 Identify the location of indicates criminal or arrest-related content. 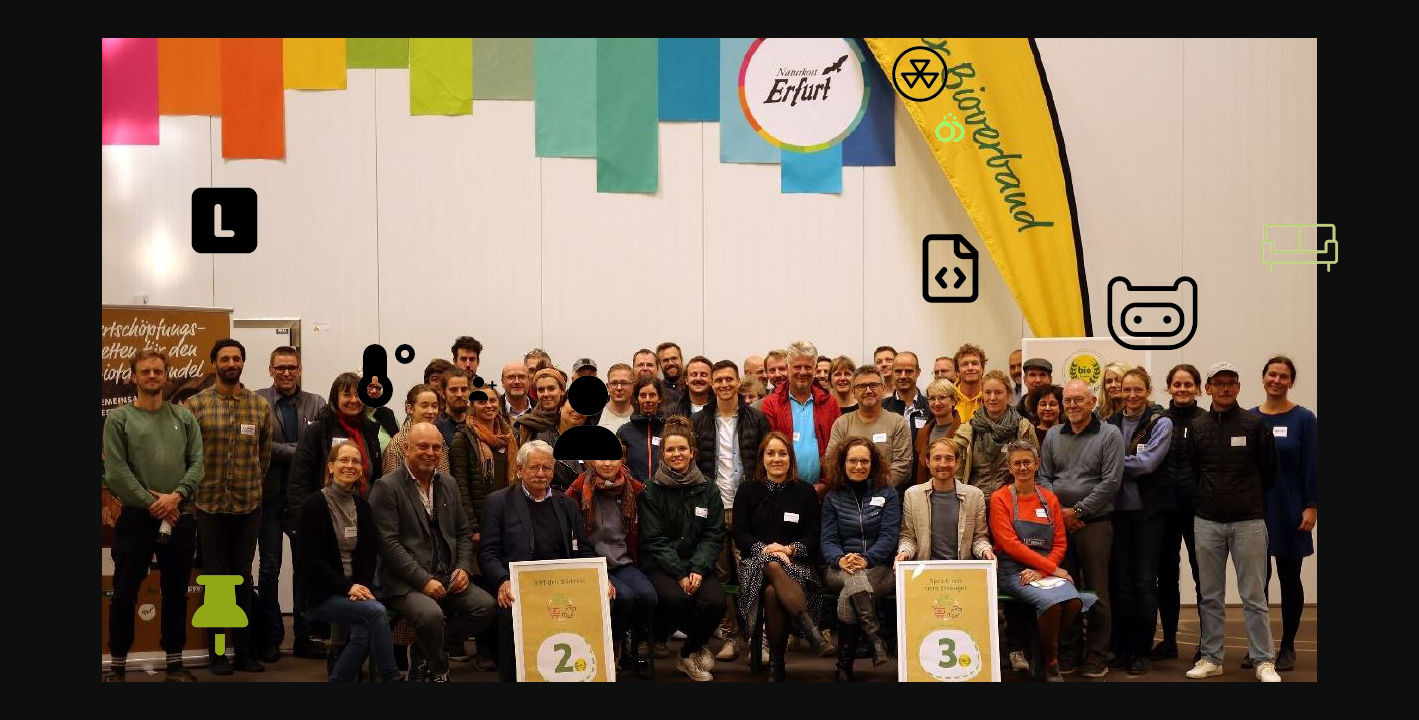
(950, 129).